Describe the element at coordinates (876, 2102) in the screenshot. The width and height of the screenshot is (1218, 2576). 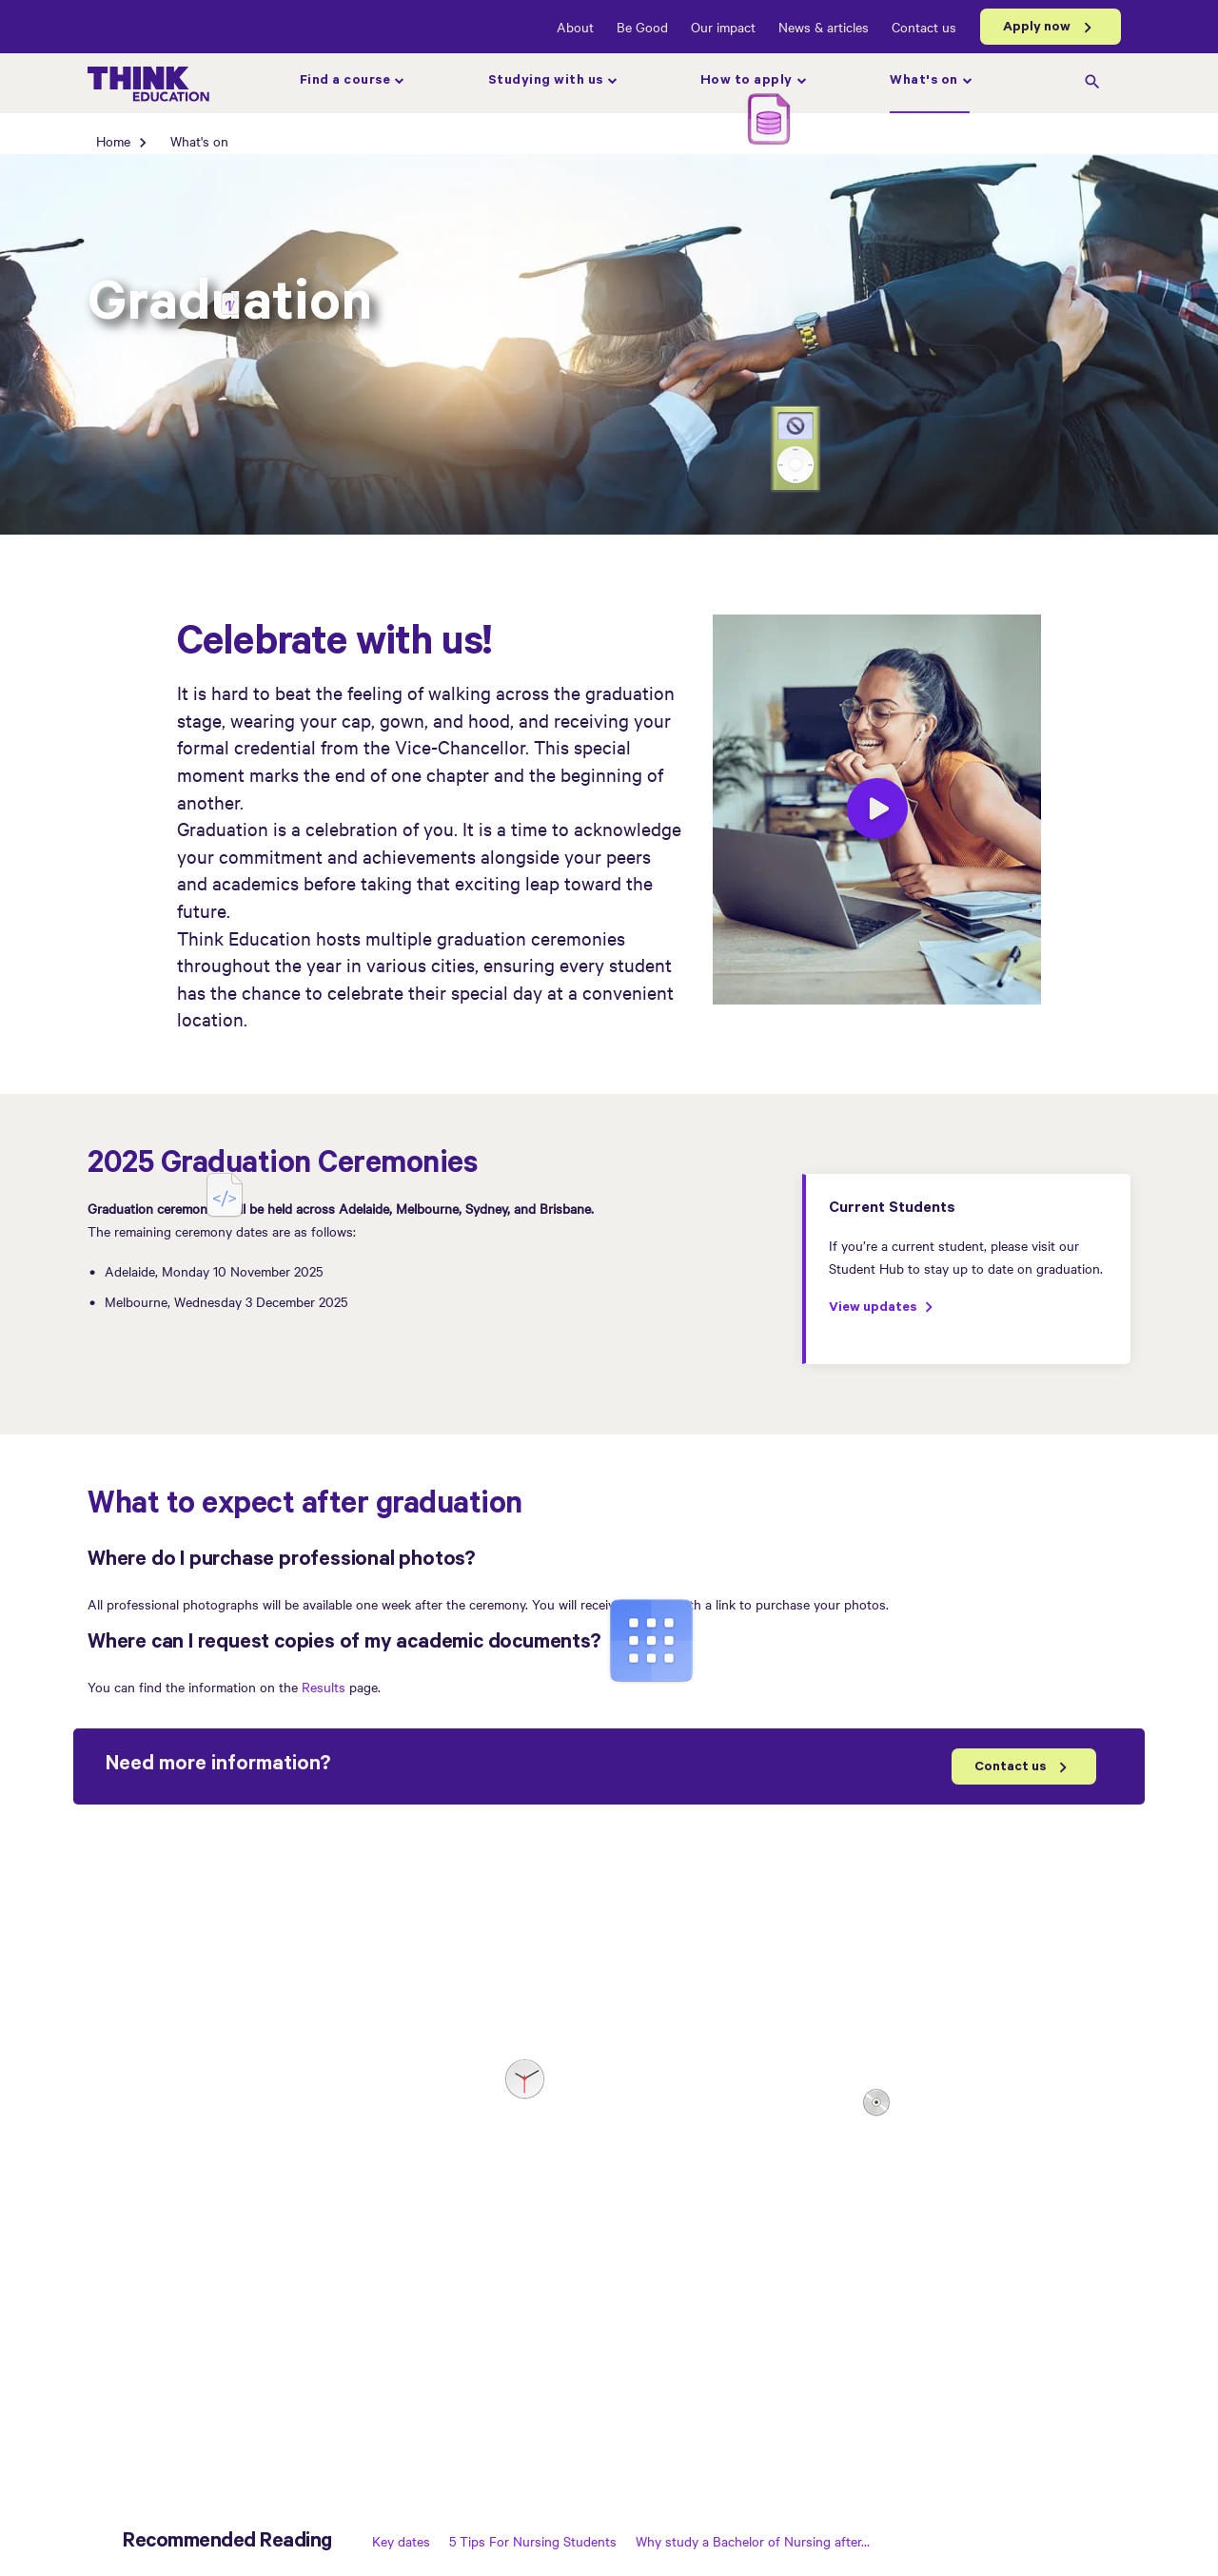
I see `access CD/DVD drive contents` at that location.